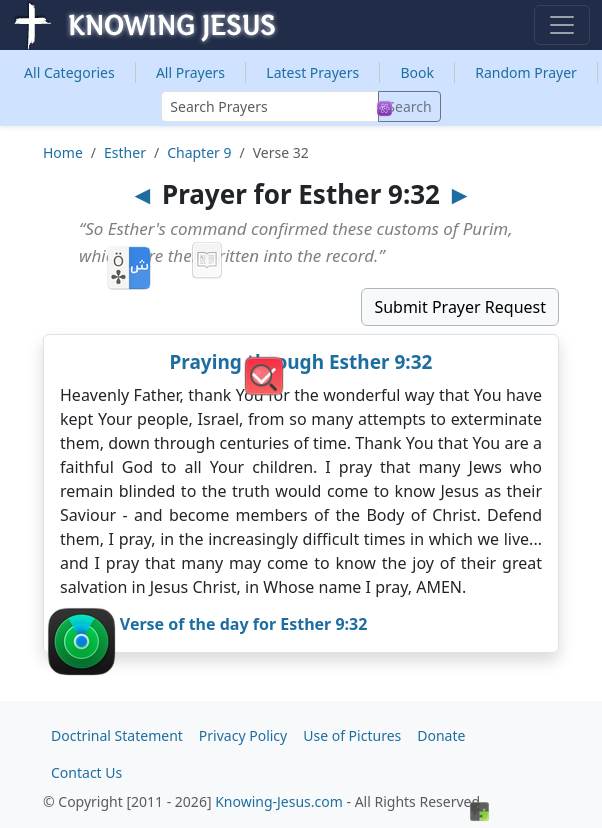 This screenshot has width=602, height=828. What do you see at coordinates (81, 641) in the screenshot?
I see `open find my app to locate devices` at bounding box center [81, 641].